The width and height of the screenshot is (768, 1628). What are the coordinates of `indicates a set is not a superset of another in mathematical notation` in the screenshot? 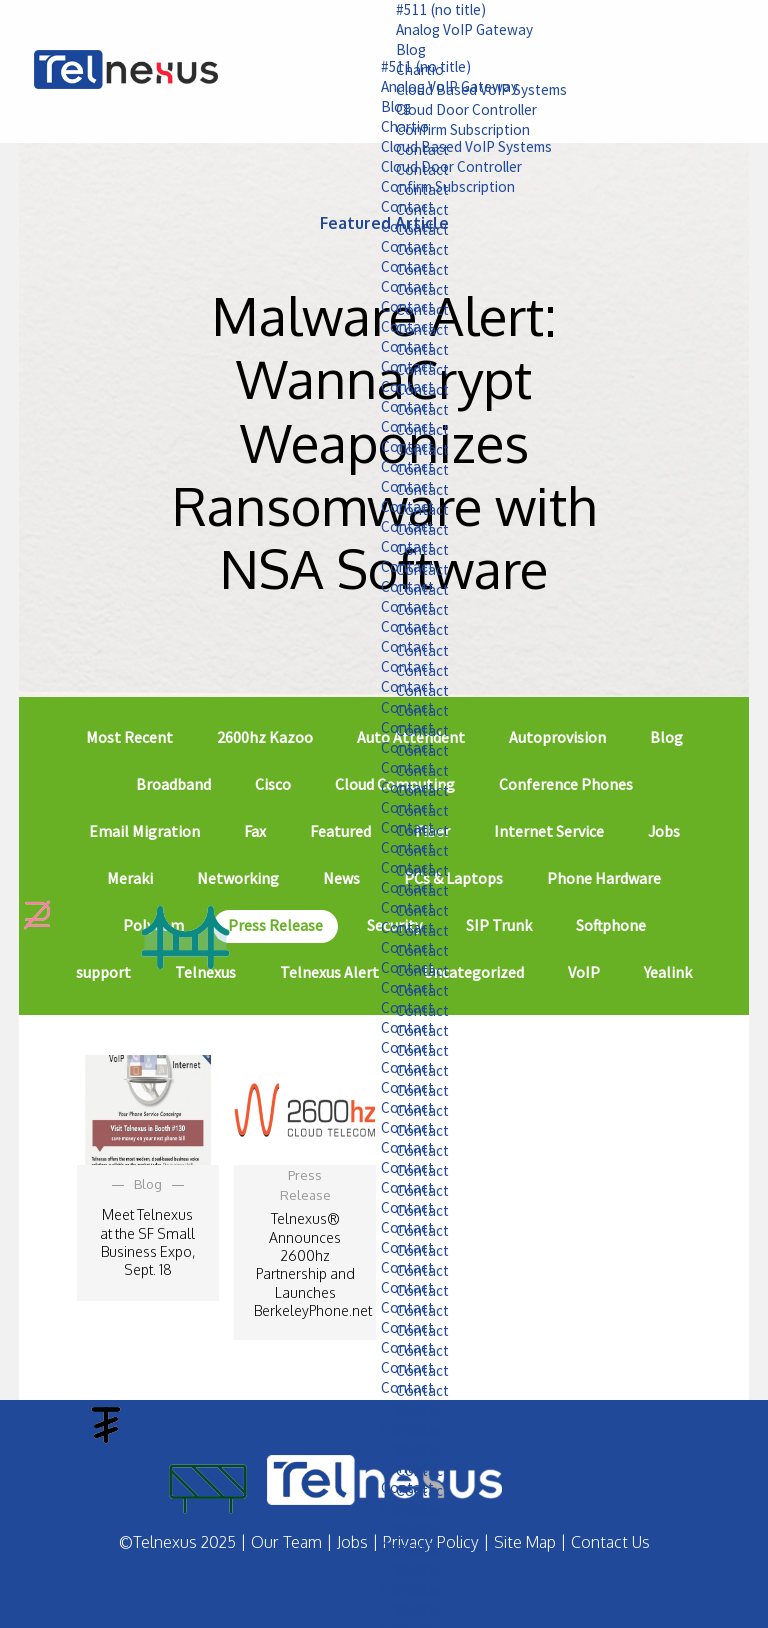 It's located at (37, 915).